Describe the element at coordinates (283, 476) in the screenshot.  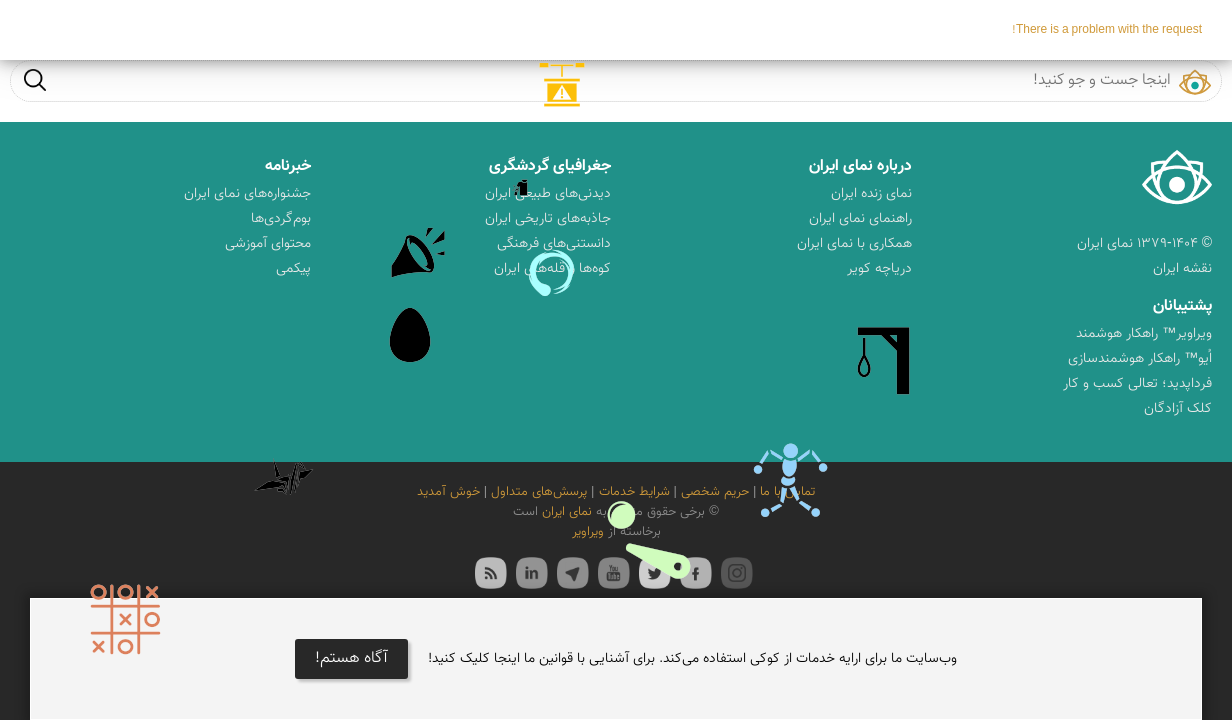
I see `origami or paper crafting feature` at that location.